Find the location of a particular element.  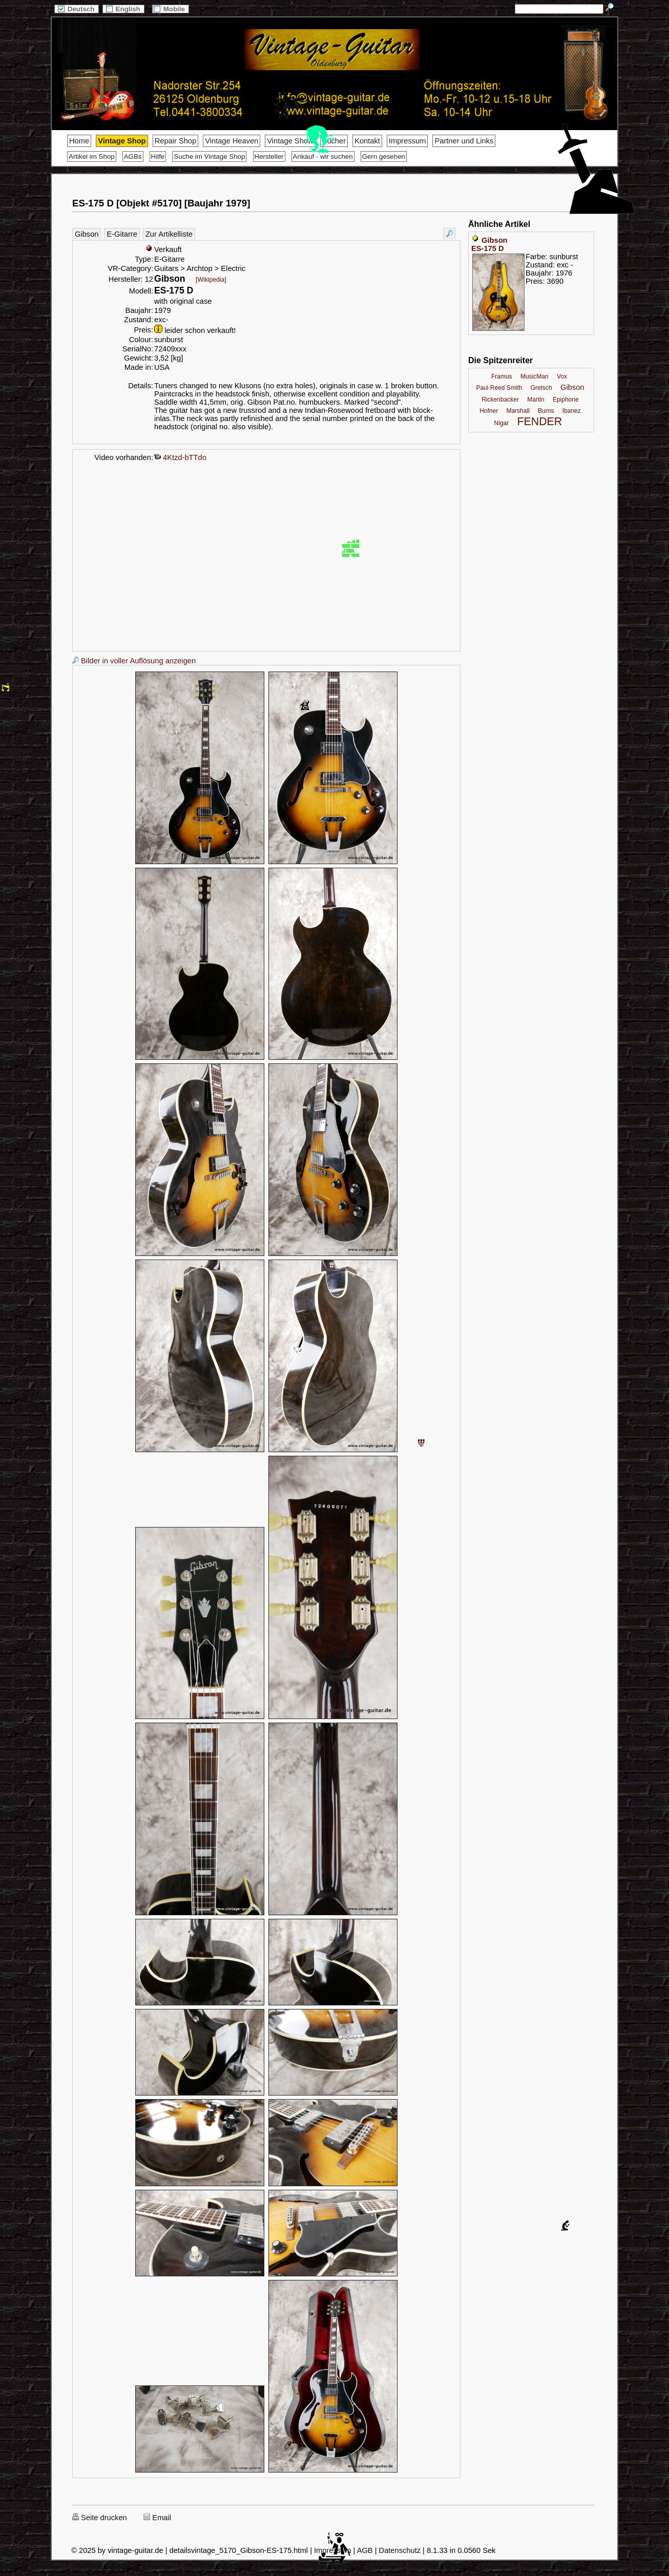

access legendary or rare items is located at coordinates (594, 169).